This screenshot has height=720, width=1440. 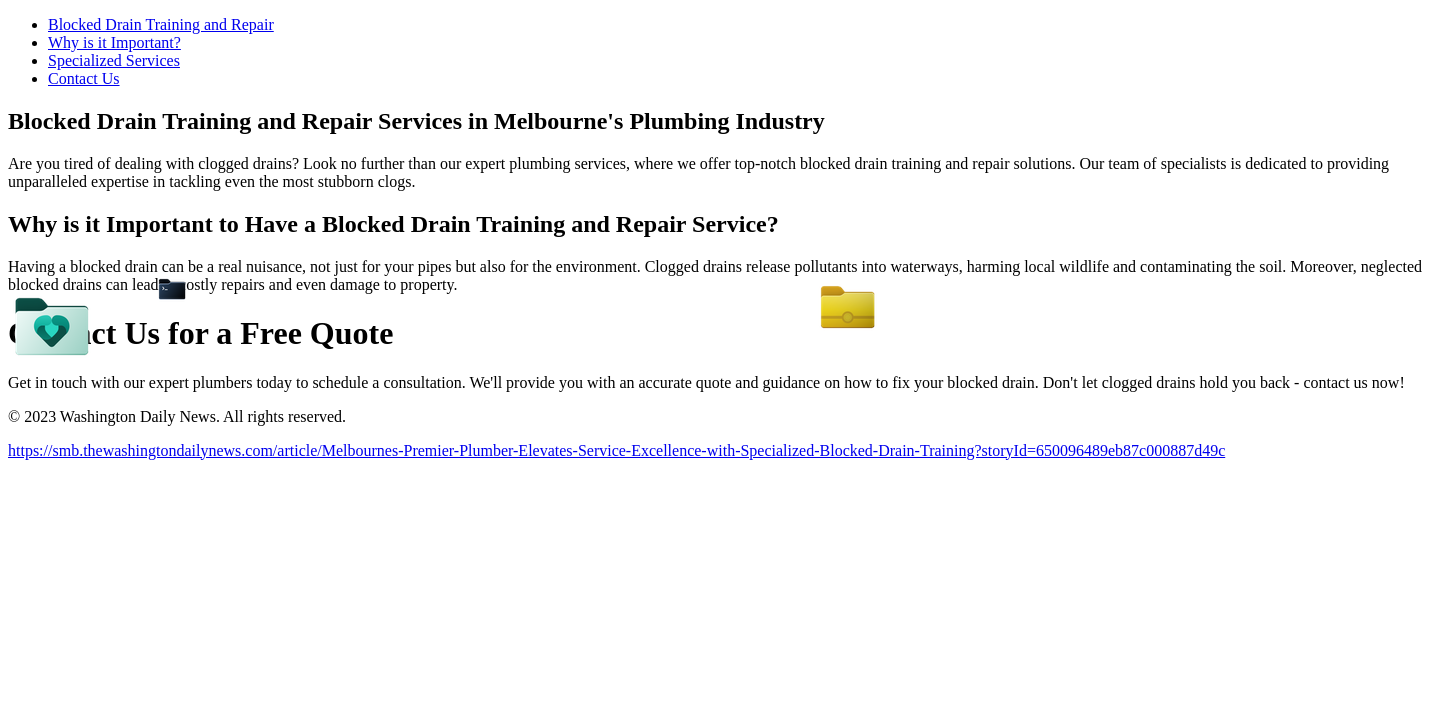 I want to click on folder for storing pokémon-related files or games, so click(x=847, y=308).